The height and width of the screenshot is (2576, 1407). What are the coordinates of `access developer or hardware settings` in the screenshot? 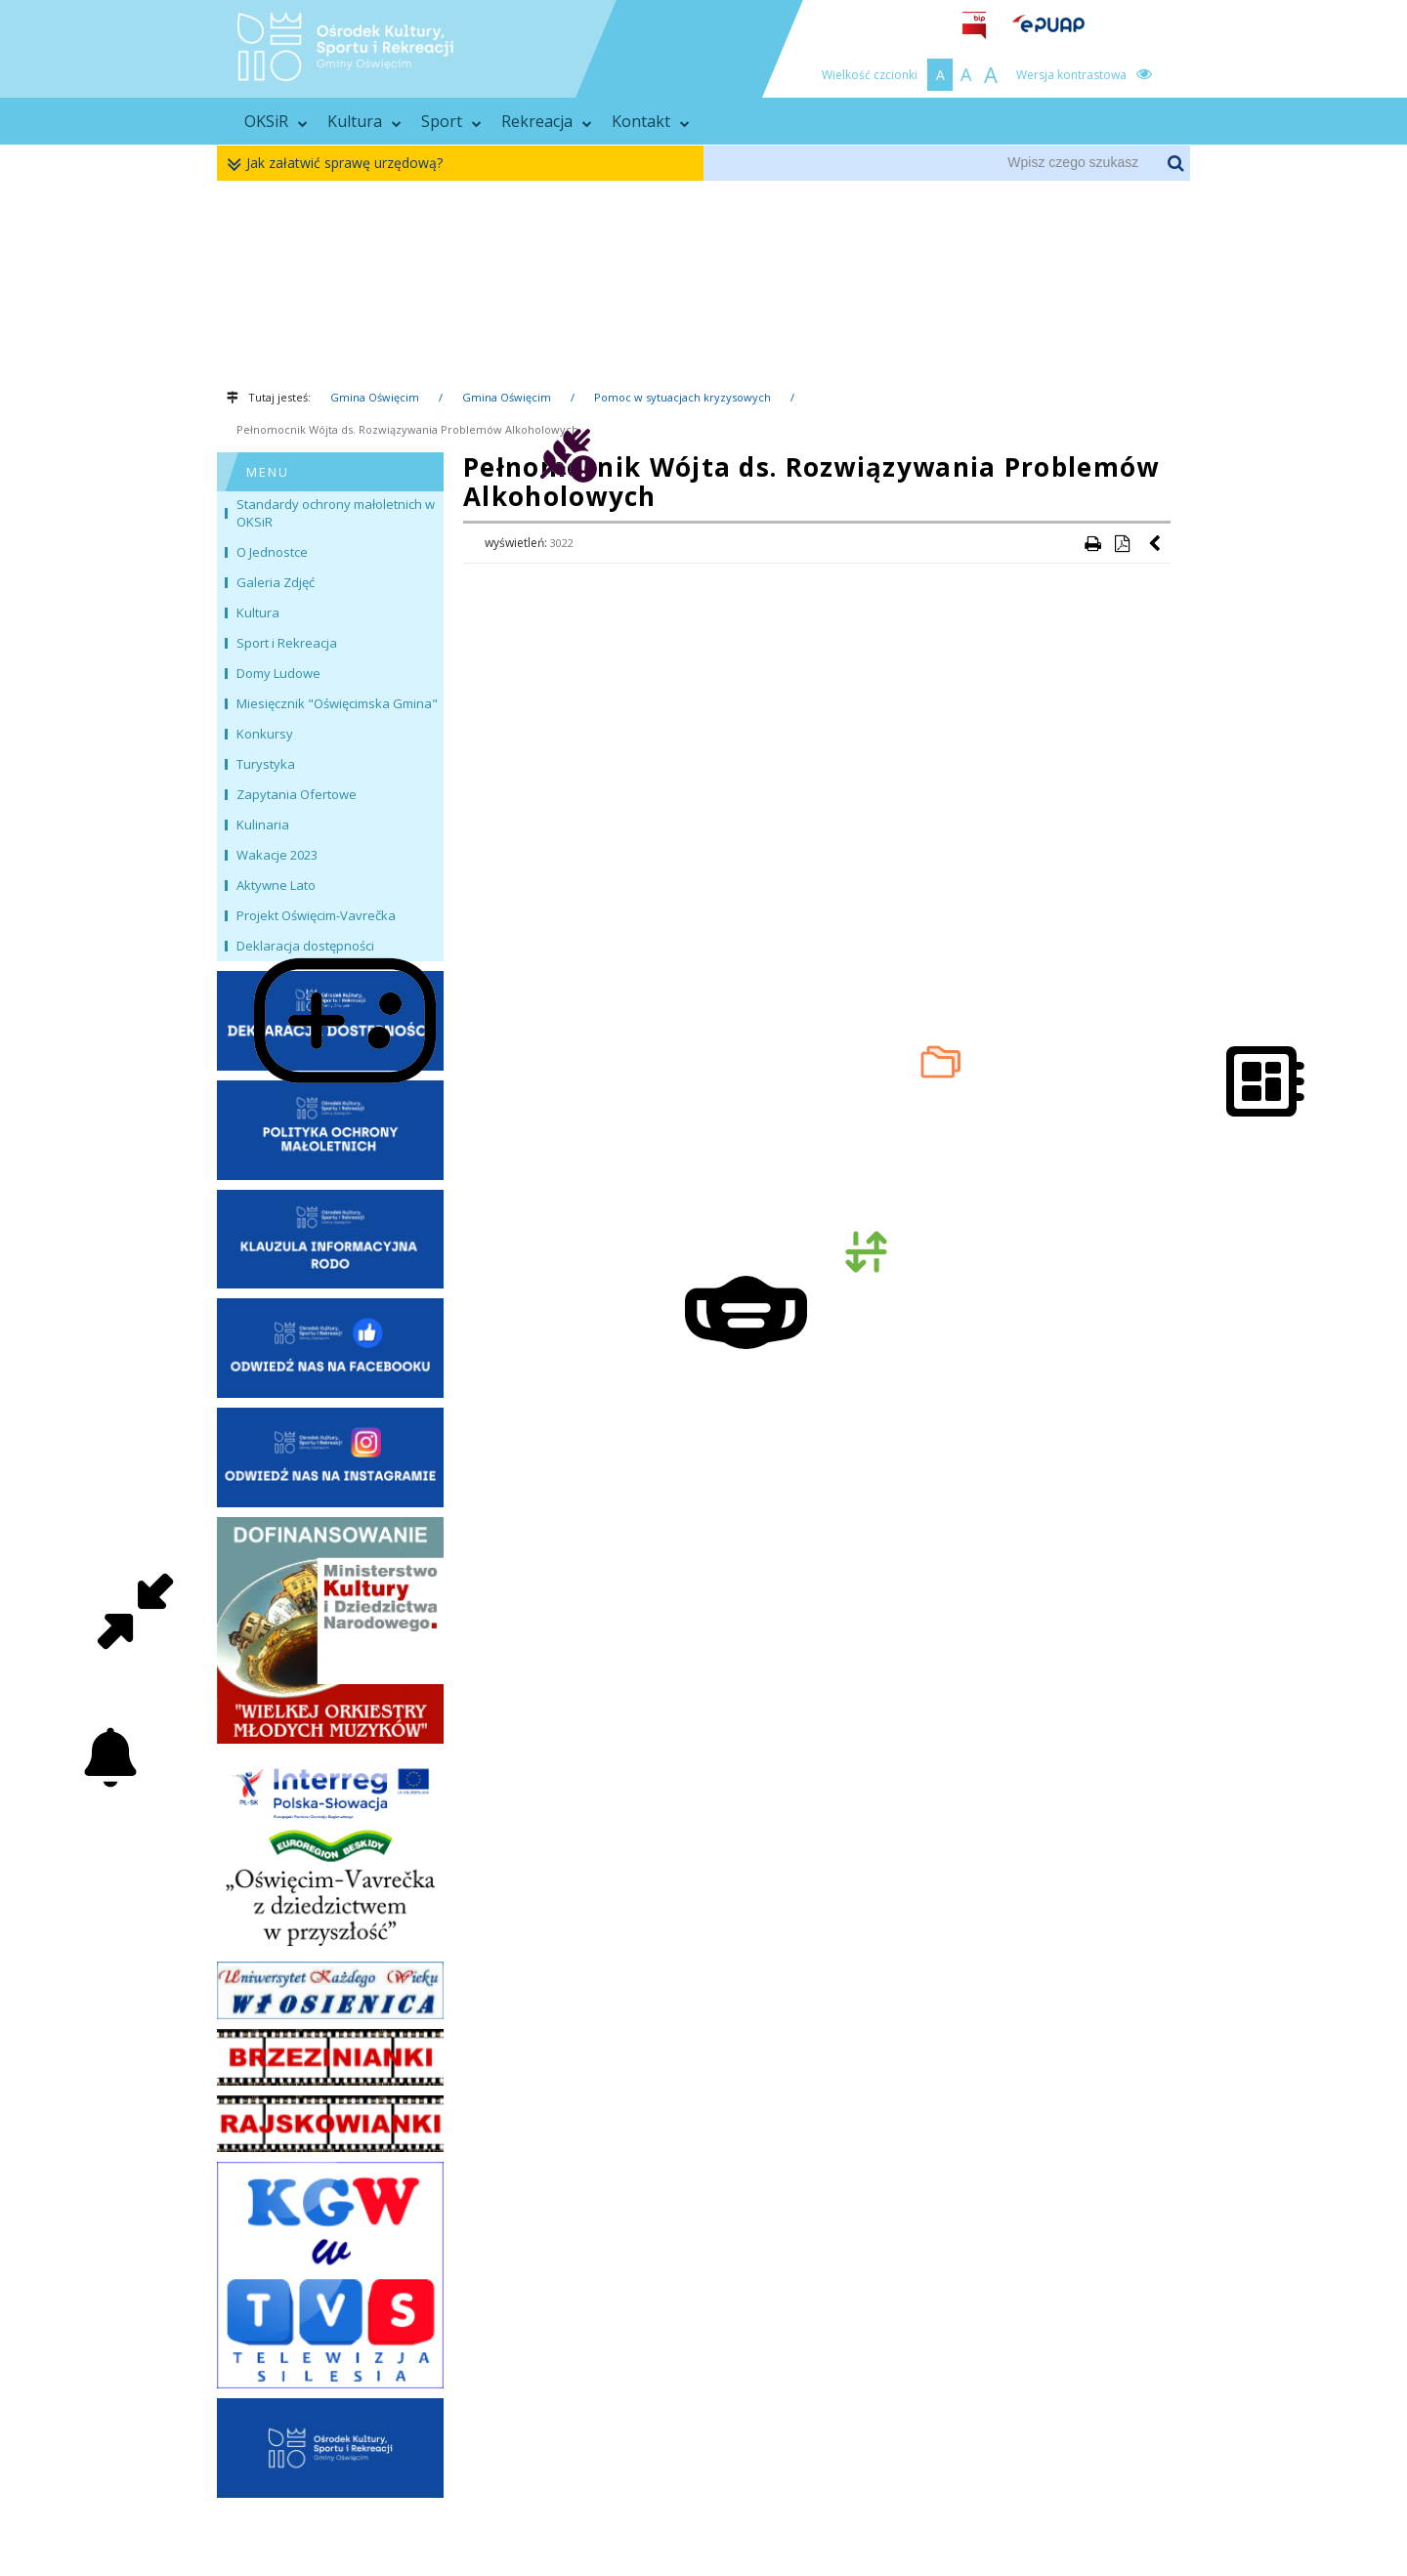 It's located at (1265, 1081).